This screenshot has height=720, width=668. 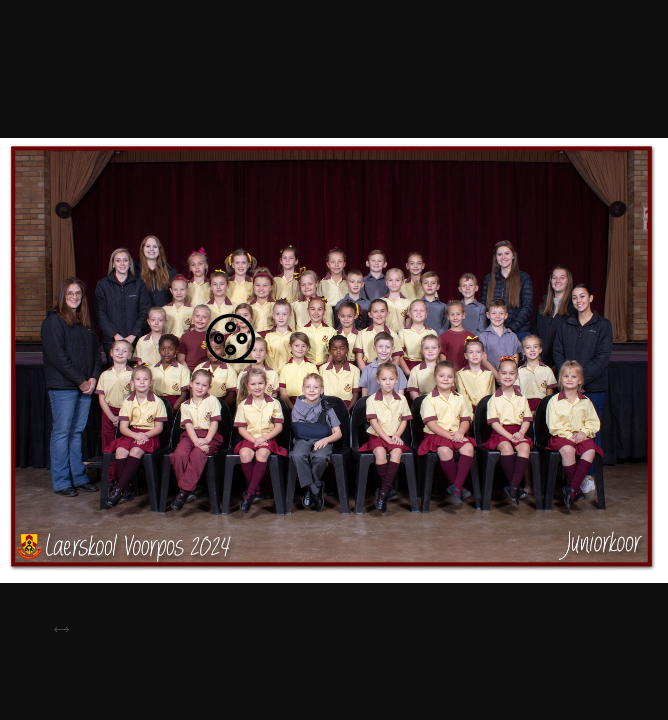 What do you see at coordinates (230, 338) in the screenshot?
I see `access video or film library` at bounding box center [230, 338].